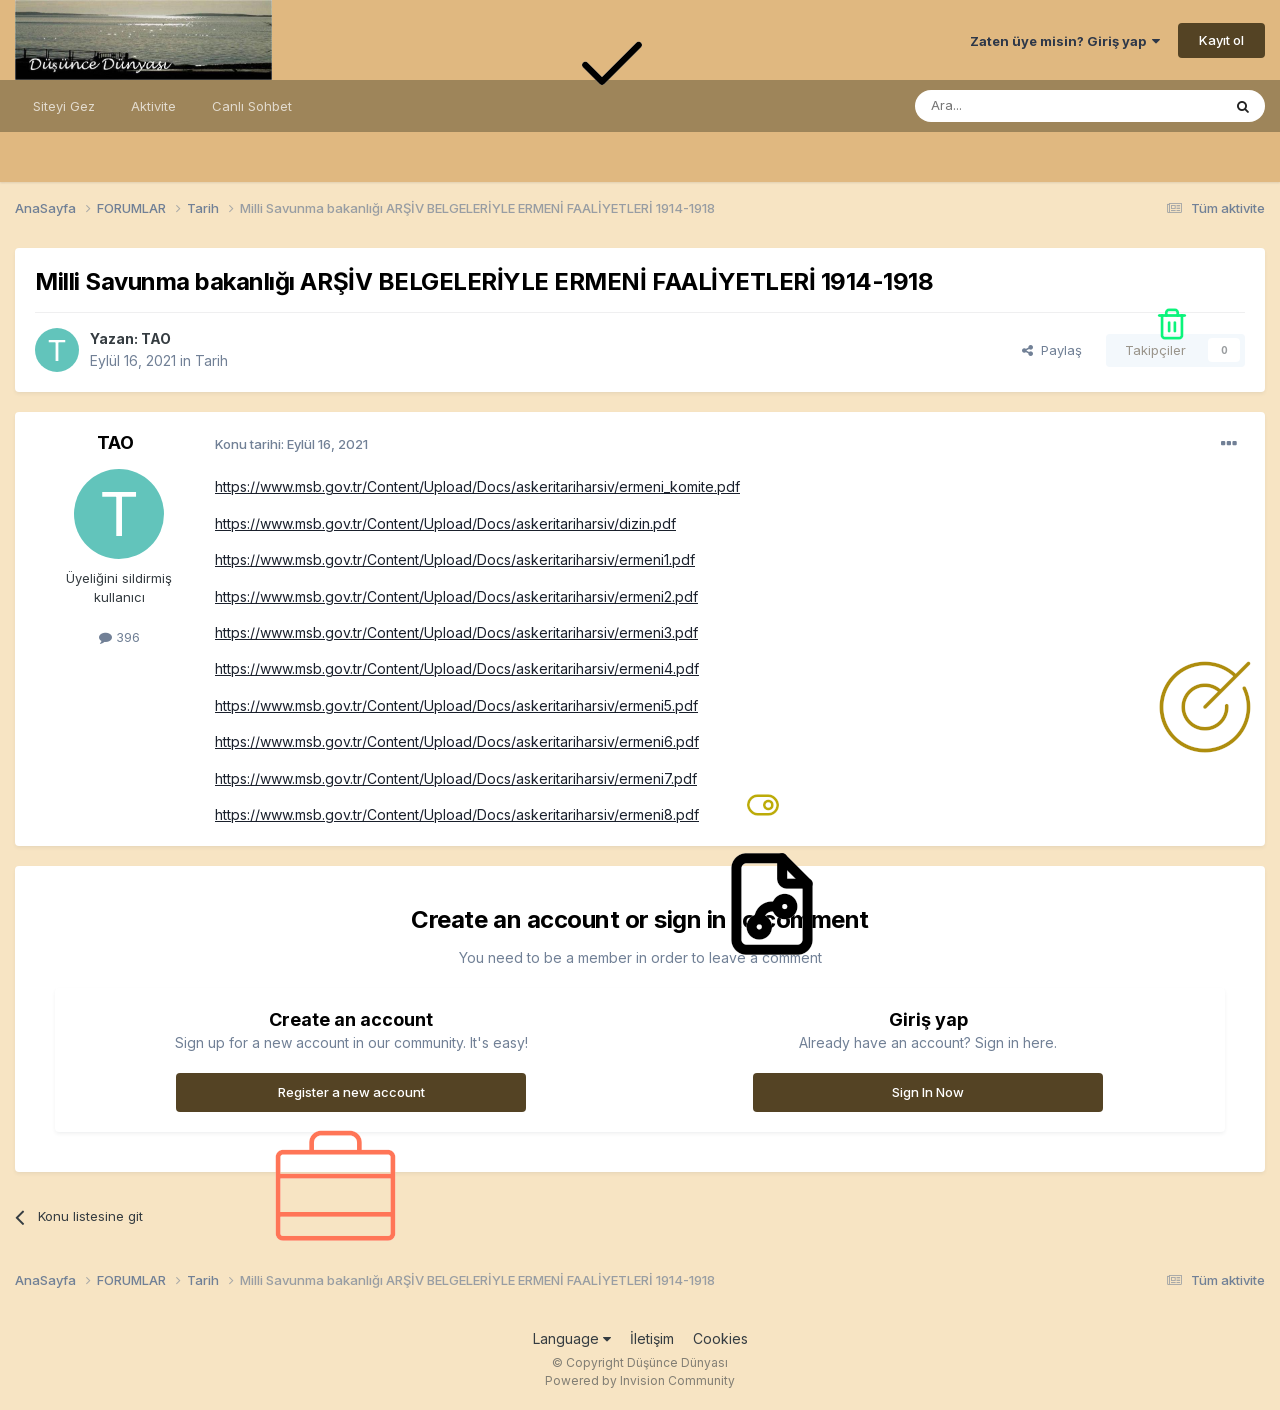 This screenshot has height=1410, width=1280. I want to click on delete selected item, so click(1172, 324).